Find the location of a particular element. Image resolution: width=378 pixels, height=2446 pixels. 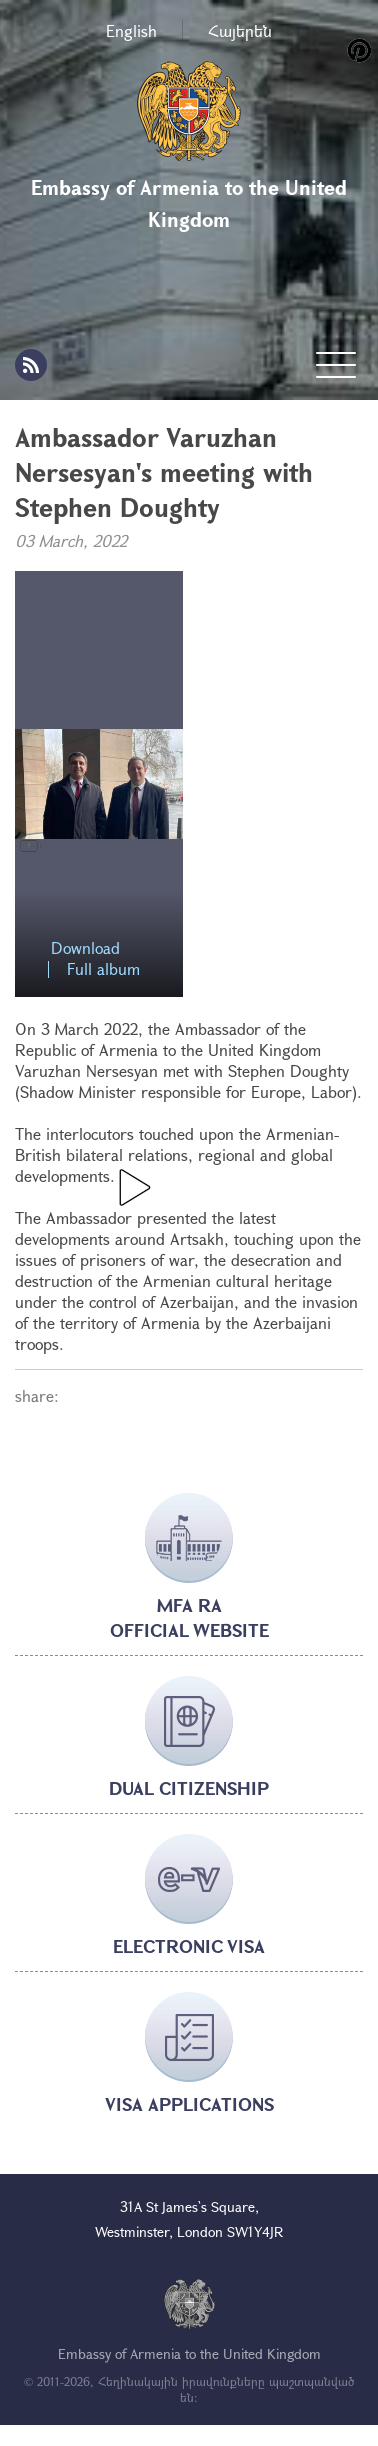

play media or start playback is located at coordinates (130, 1187).